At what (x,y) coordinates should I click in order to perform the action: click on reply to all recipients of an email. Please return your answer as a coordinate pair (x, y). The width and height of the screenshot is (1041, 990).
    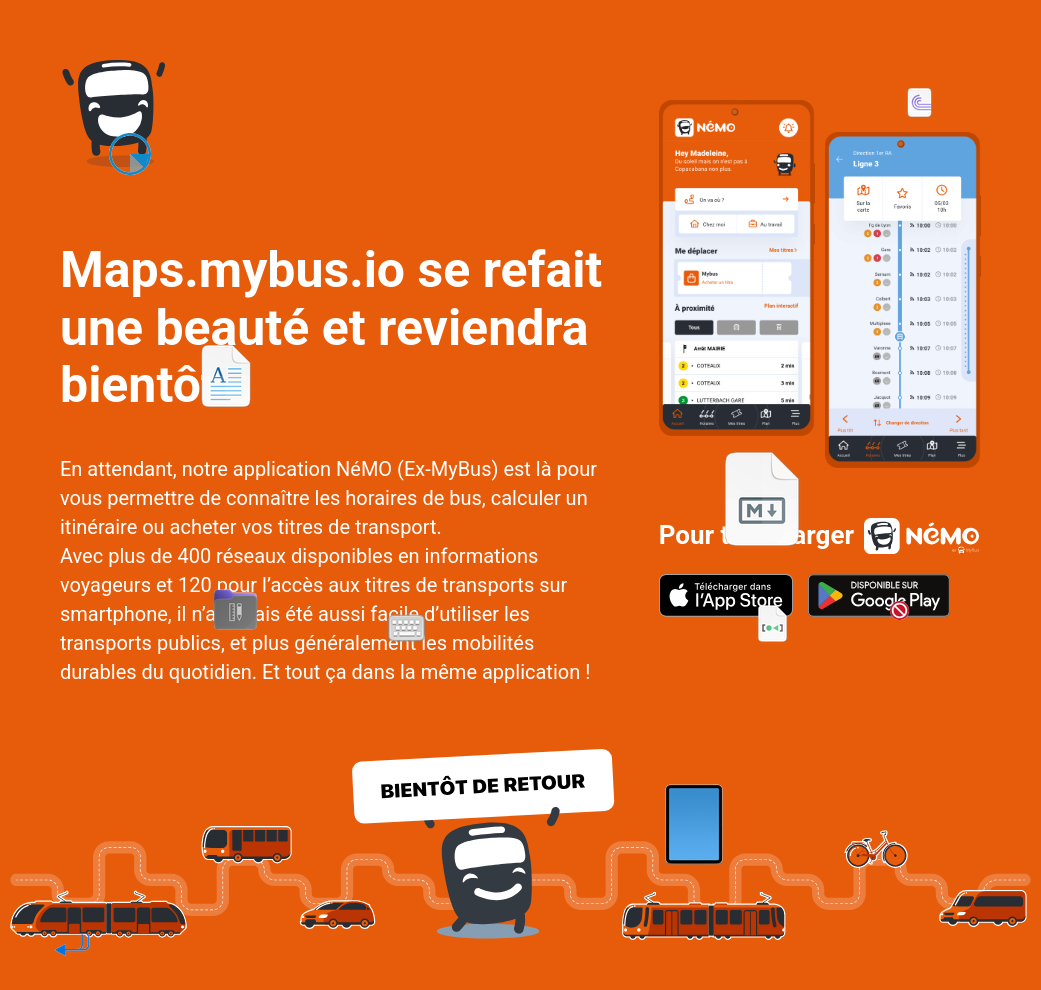
    Looking at the image, I should click on (71, 942).